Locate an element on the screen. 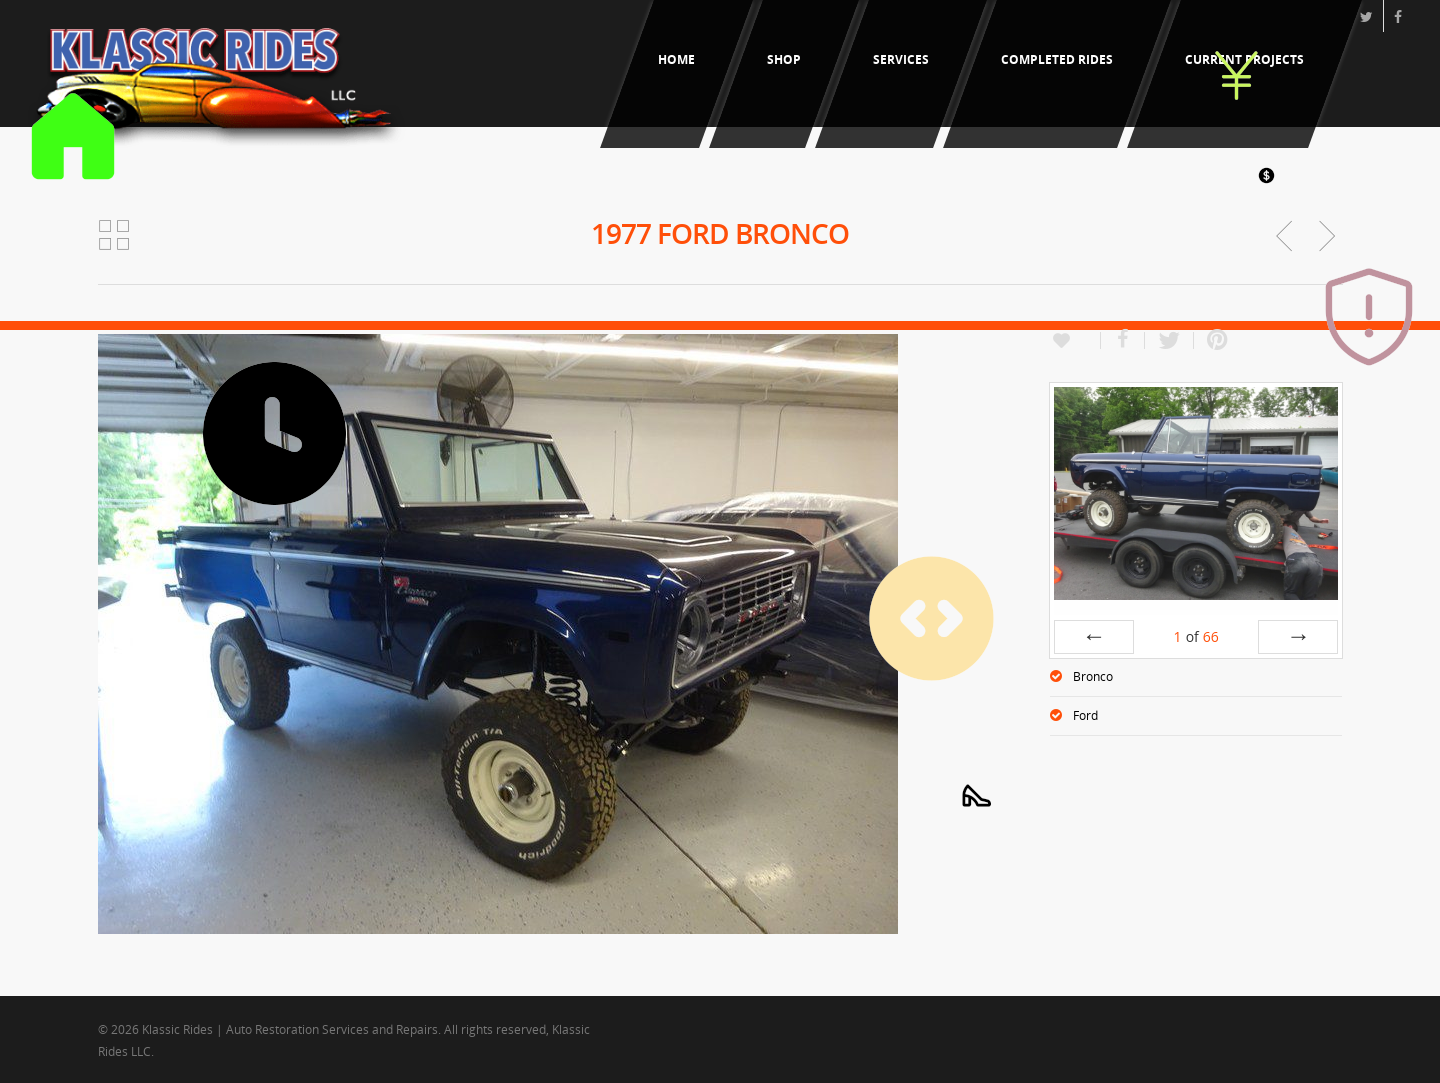  view account balance or financial information is located at coordinates (1266, 175).